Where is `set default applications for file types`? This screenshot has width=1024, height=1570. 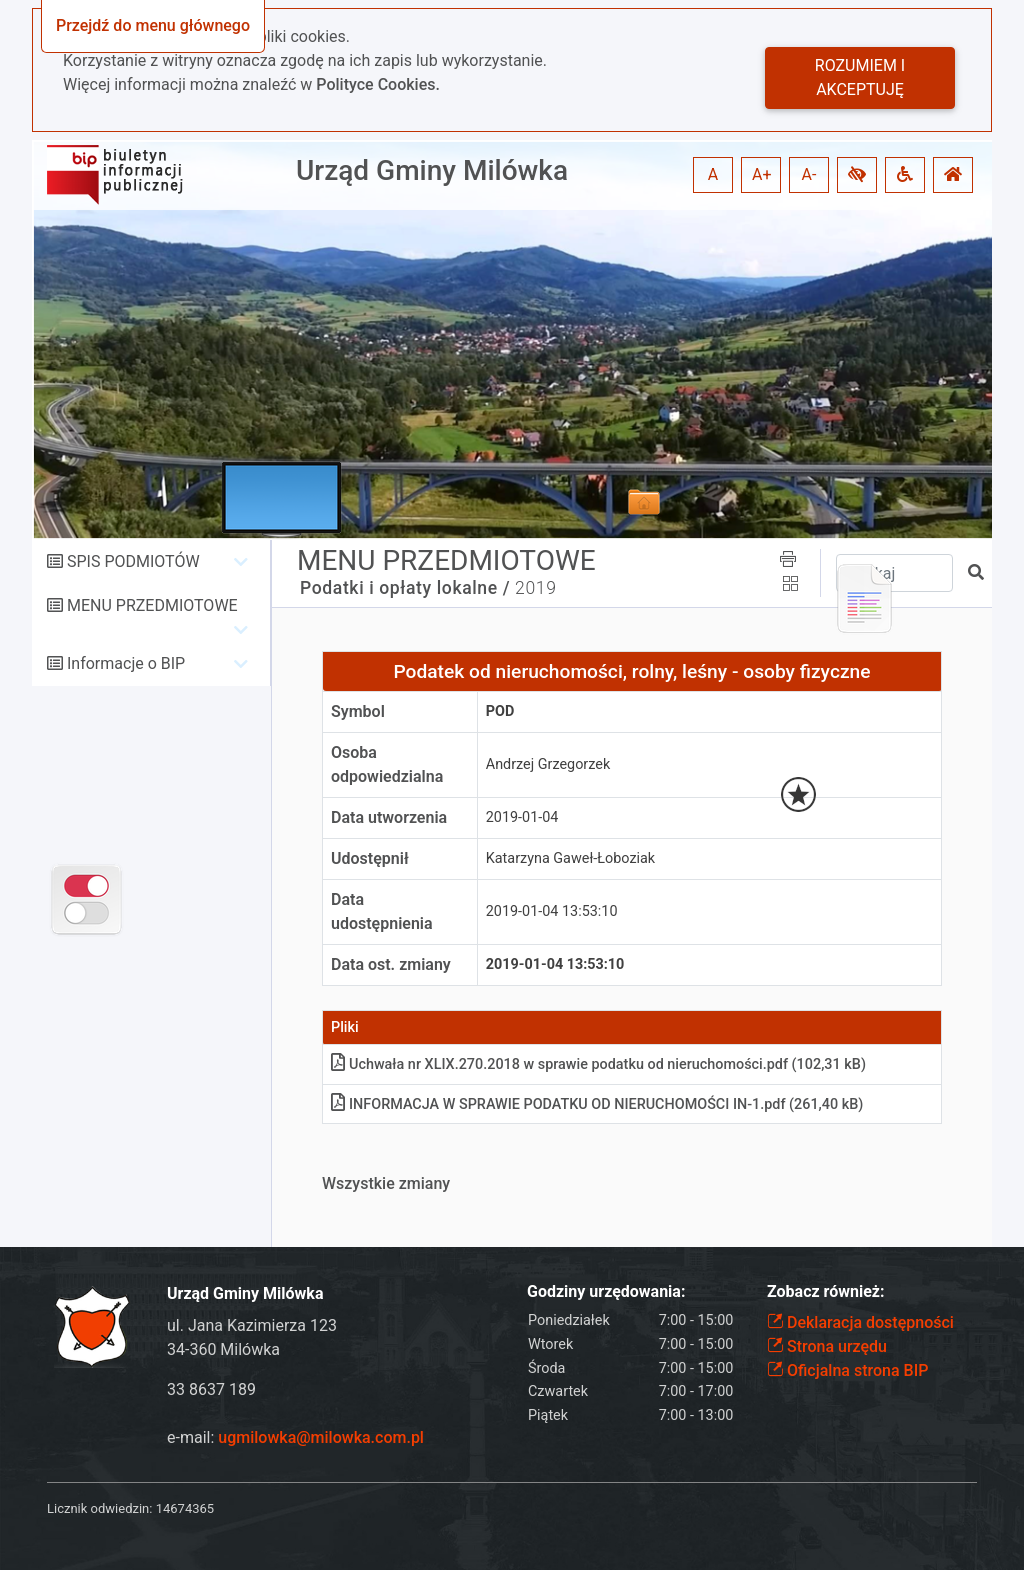
set default applications for file types is located at coordinates (798, 794).